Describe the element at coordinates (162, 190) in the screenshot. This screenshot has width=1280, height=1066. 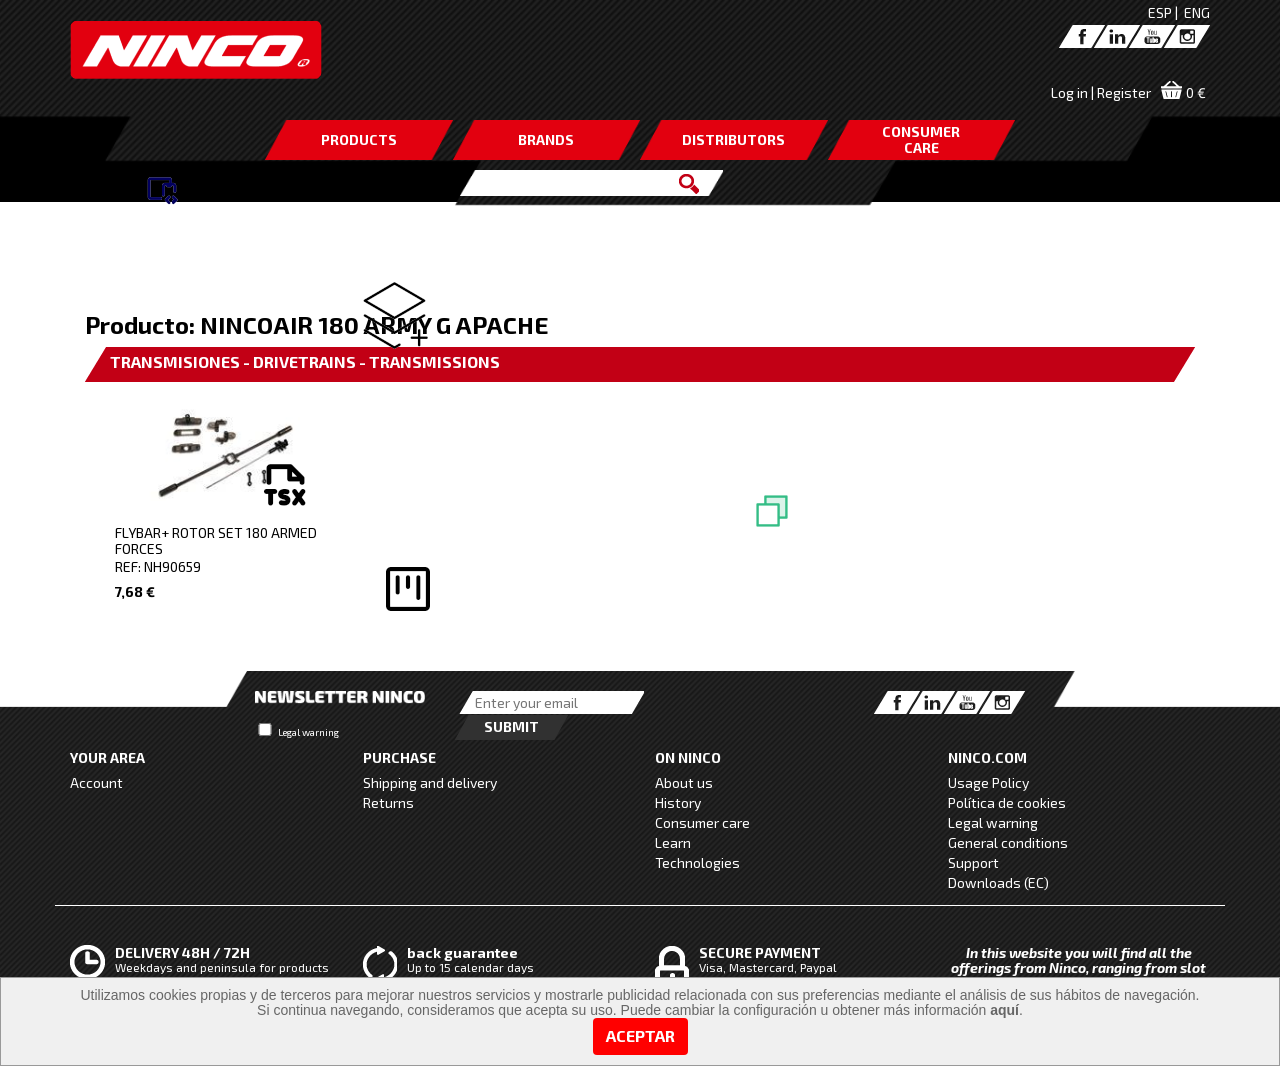
I see `access developer tools across devices` at that location.